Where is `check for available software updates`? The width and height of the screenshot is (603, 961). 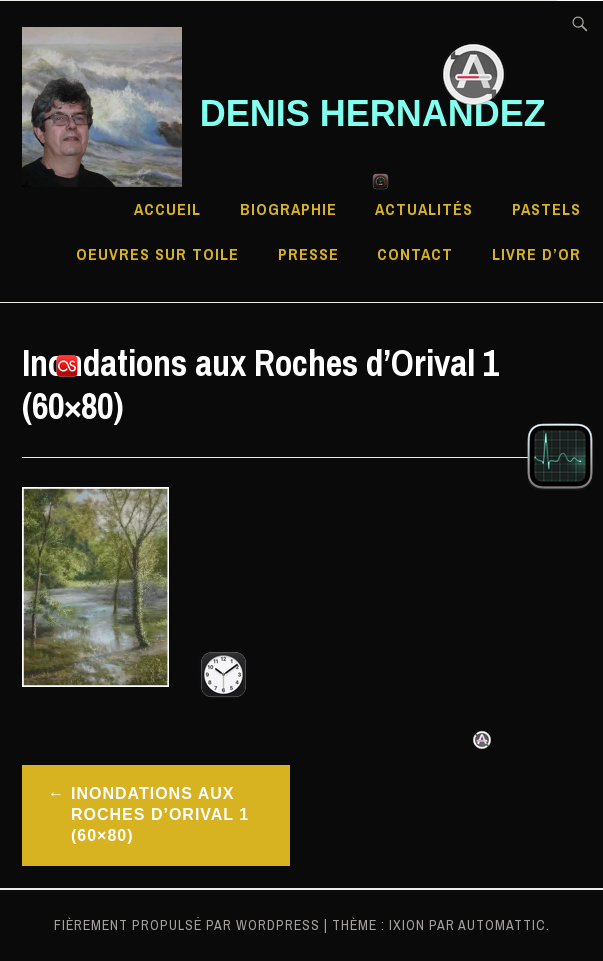
check for available software updates is located at coordinates (482, 740).